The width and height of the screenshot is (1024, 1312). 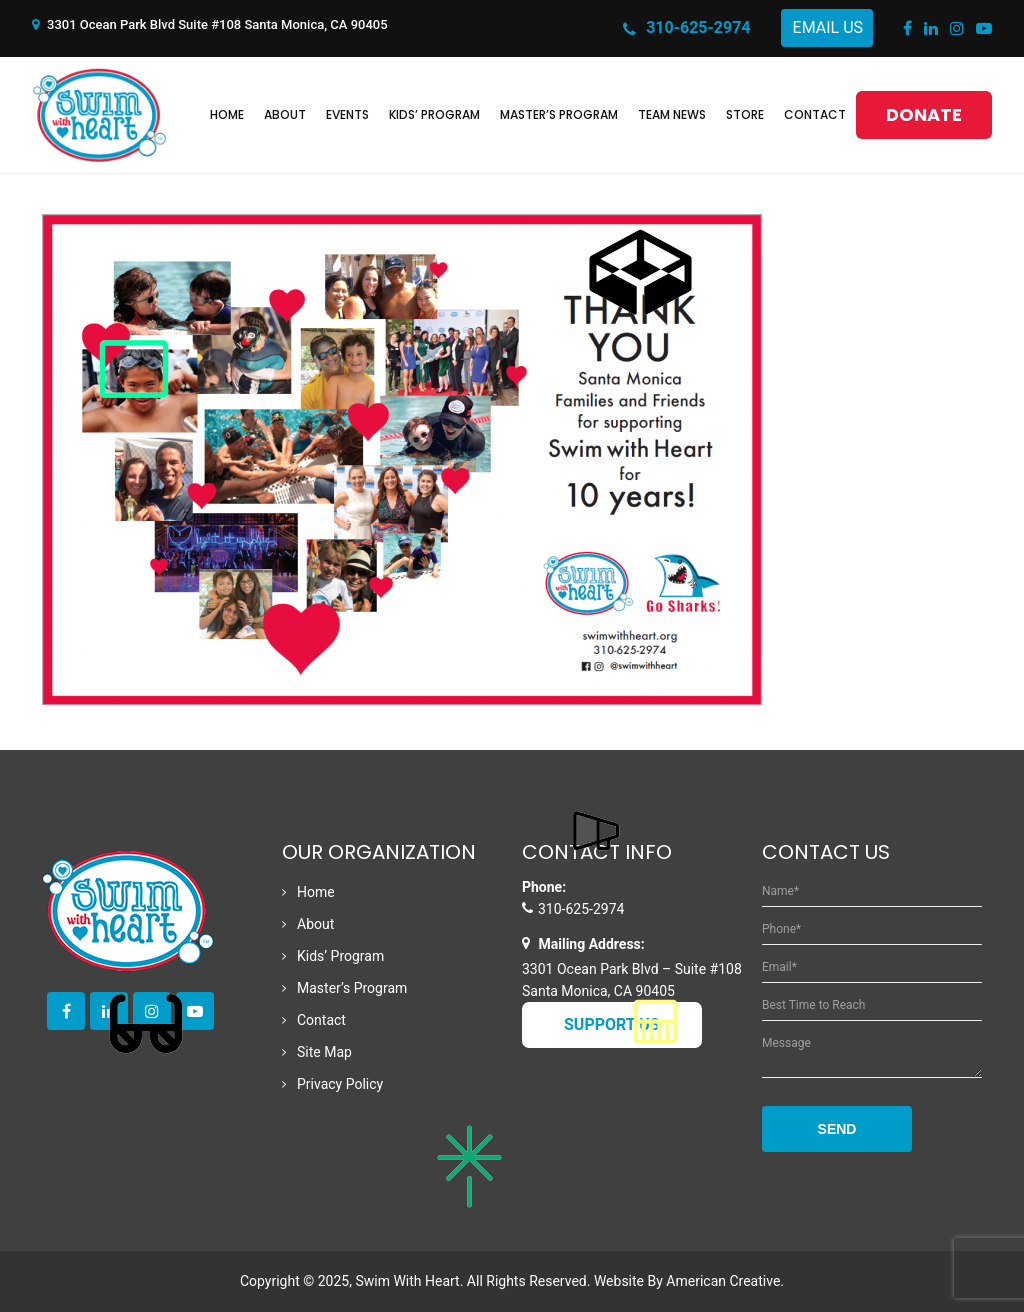 I want to click on open codepen to view or edit code snippets, so click(x=640, y=273).